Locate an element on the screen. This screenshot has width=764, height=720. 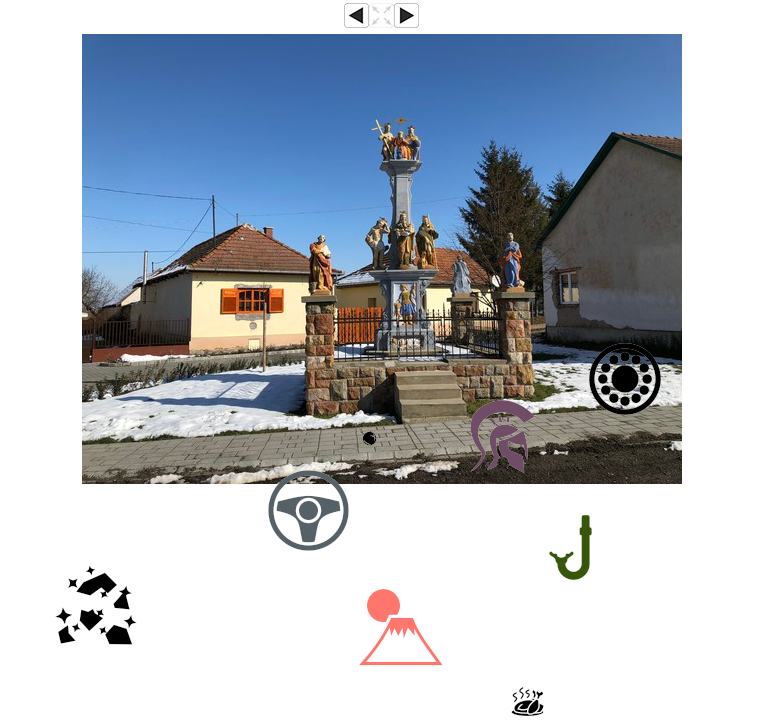
view roasted chicken recipe is located at coordinates (527, 701).